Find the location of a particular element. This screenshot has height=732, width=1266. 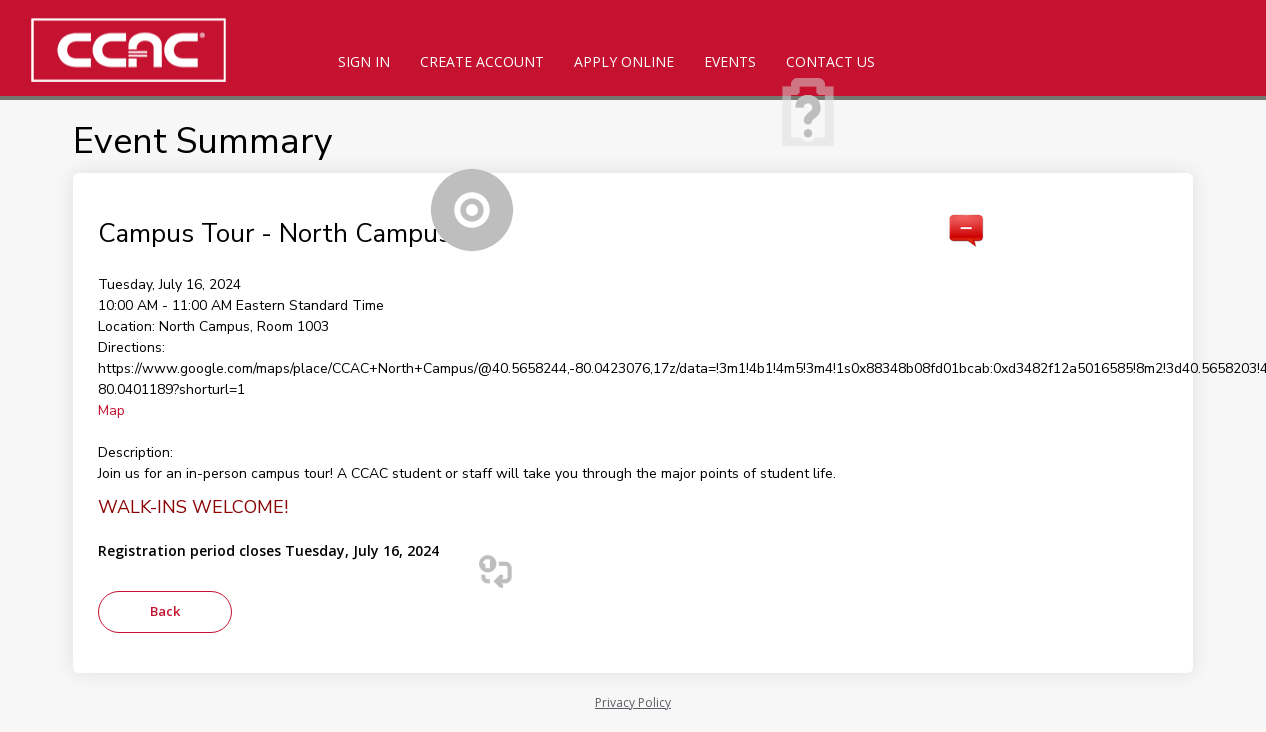

indicates battery not detected or missing is located at coordinates (808, 112).